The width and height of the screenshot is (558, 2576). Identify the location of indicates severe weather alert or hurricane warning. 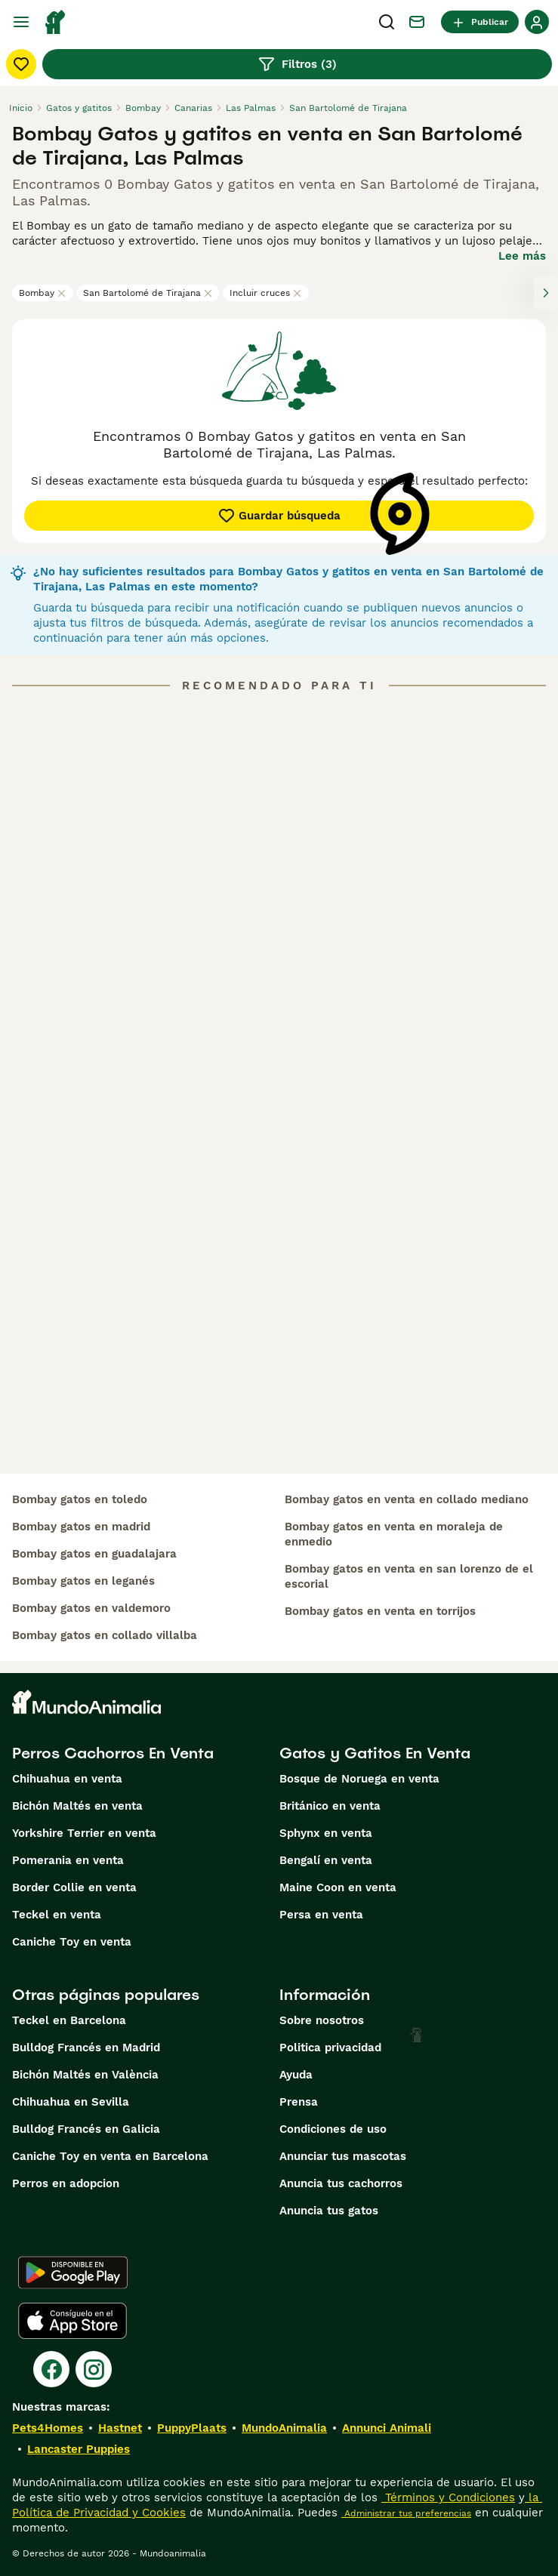
(399, 513).